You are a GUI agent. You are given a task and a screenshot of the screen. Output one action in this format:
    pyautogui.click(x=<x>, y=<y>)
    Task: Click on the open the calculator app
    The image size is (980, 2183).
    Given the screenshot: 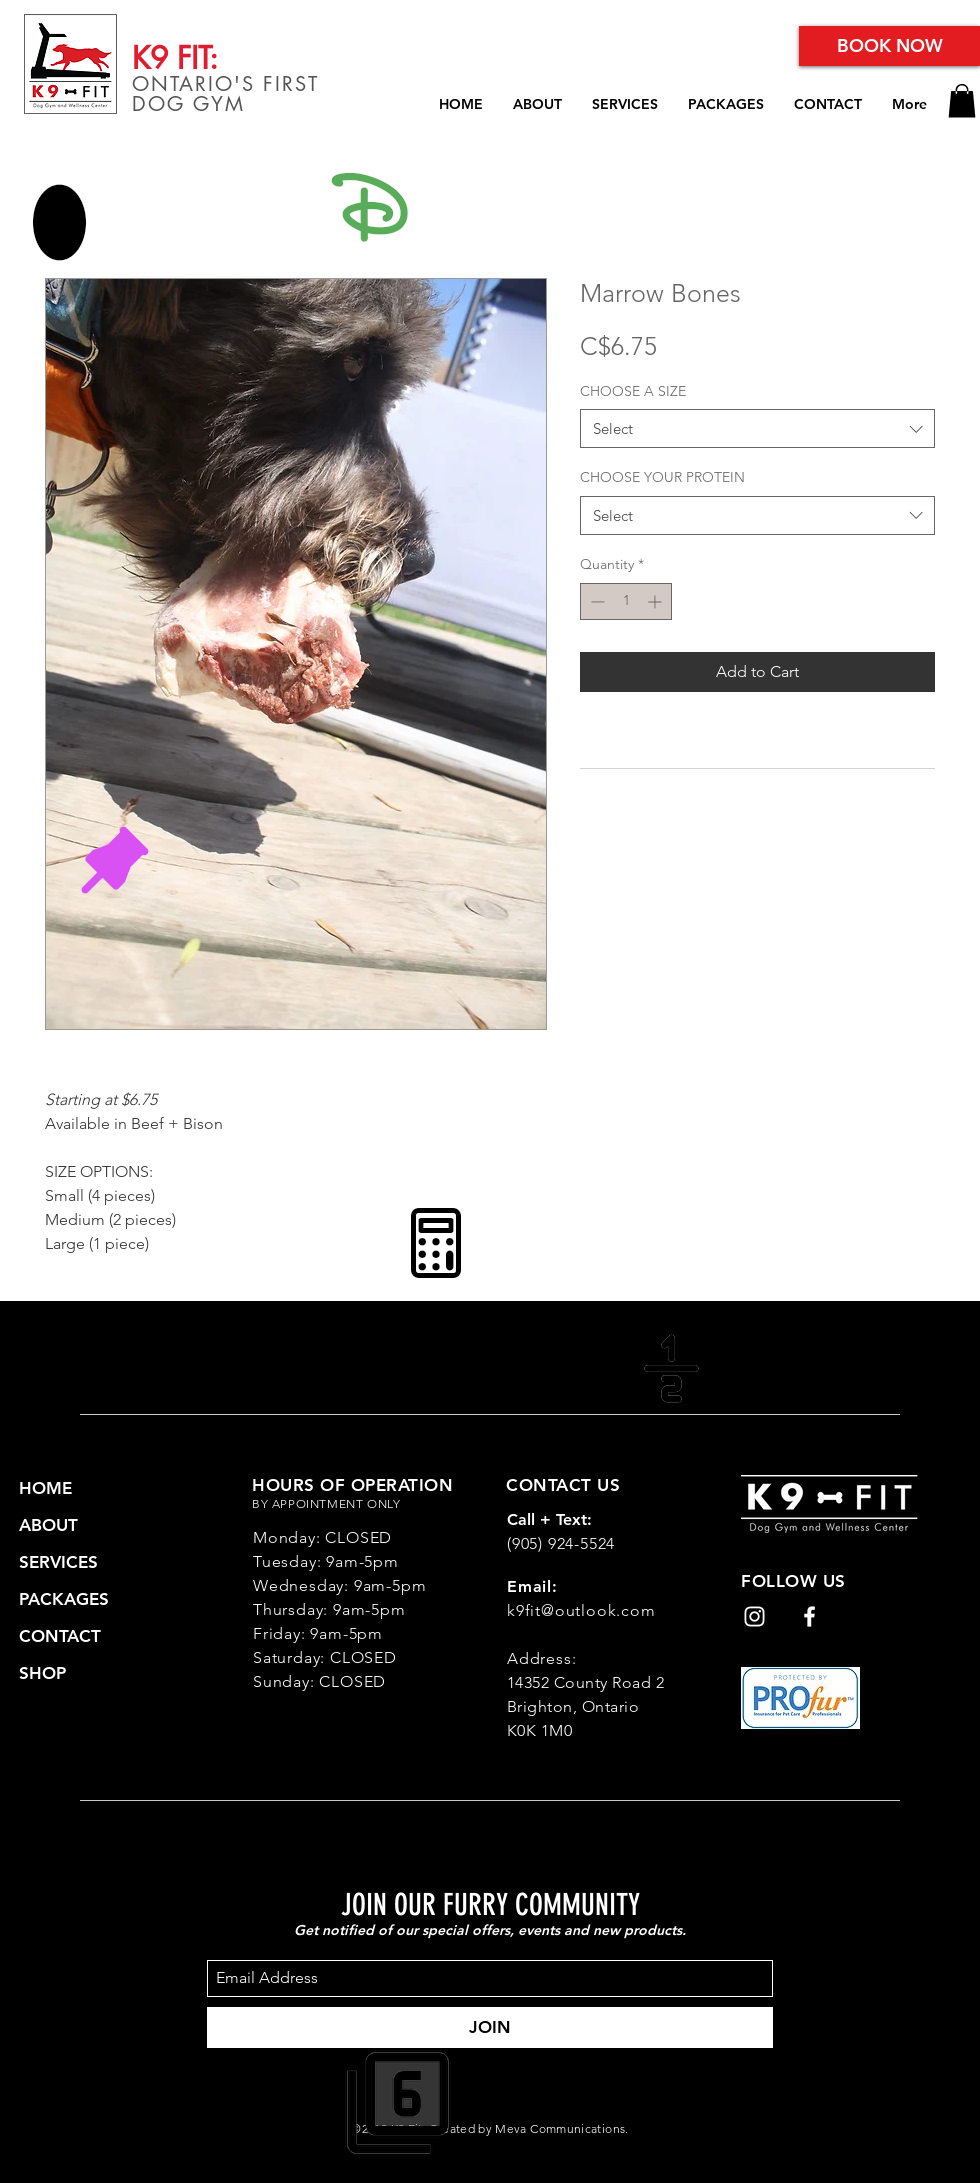 What is the action you would take?
    pyautogui.click(x=436, y=1243)
    